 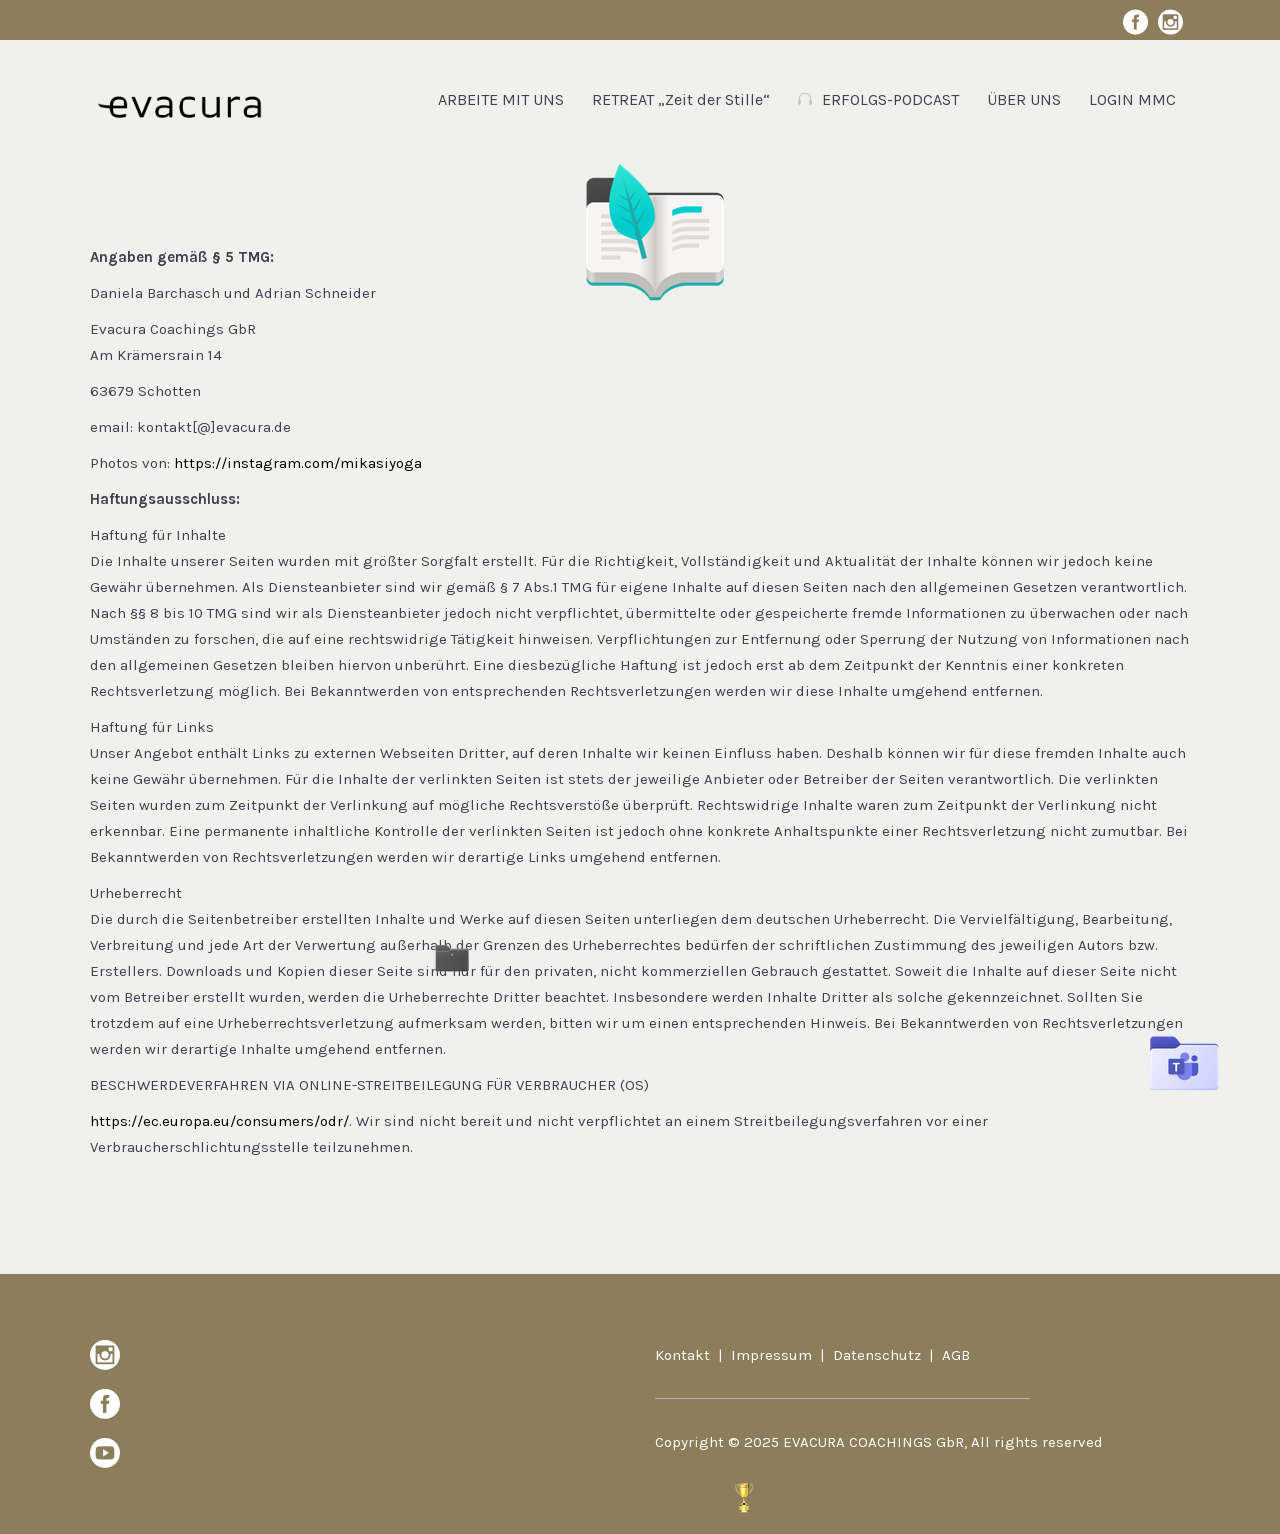 What do you see at coordinates (1184, 1065) in the screenshot?
I see `open microsoft teams files folder` at bounding box center [1184, 1065].